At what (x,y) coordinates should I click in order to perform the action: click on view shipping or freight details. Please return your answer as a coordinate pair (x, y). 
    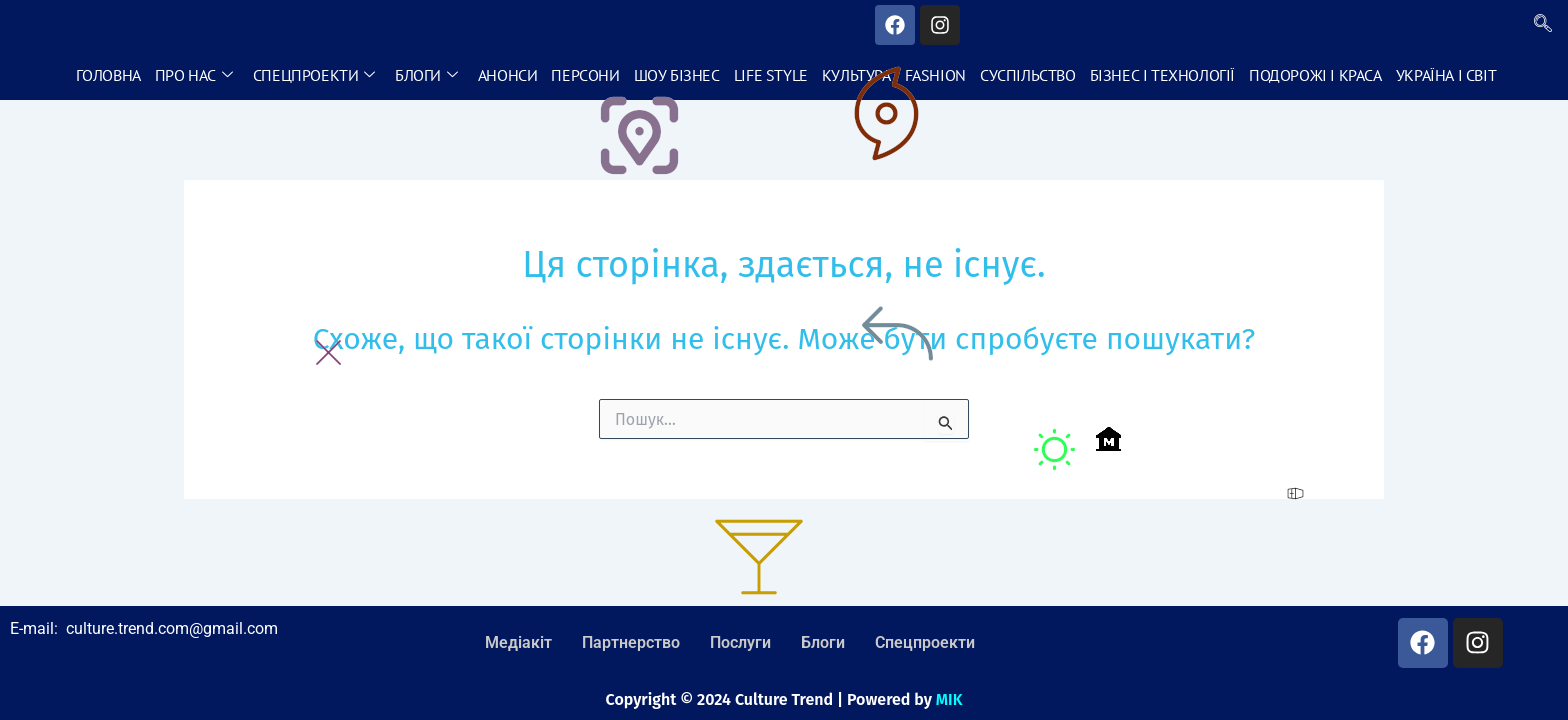
    Looking at the image, I should click on (1295, 493).